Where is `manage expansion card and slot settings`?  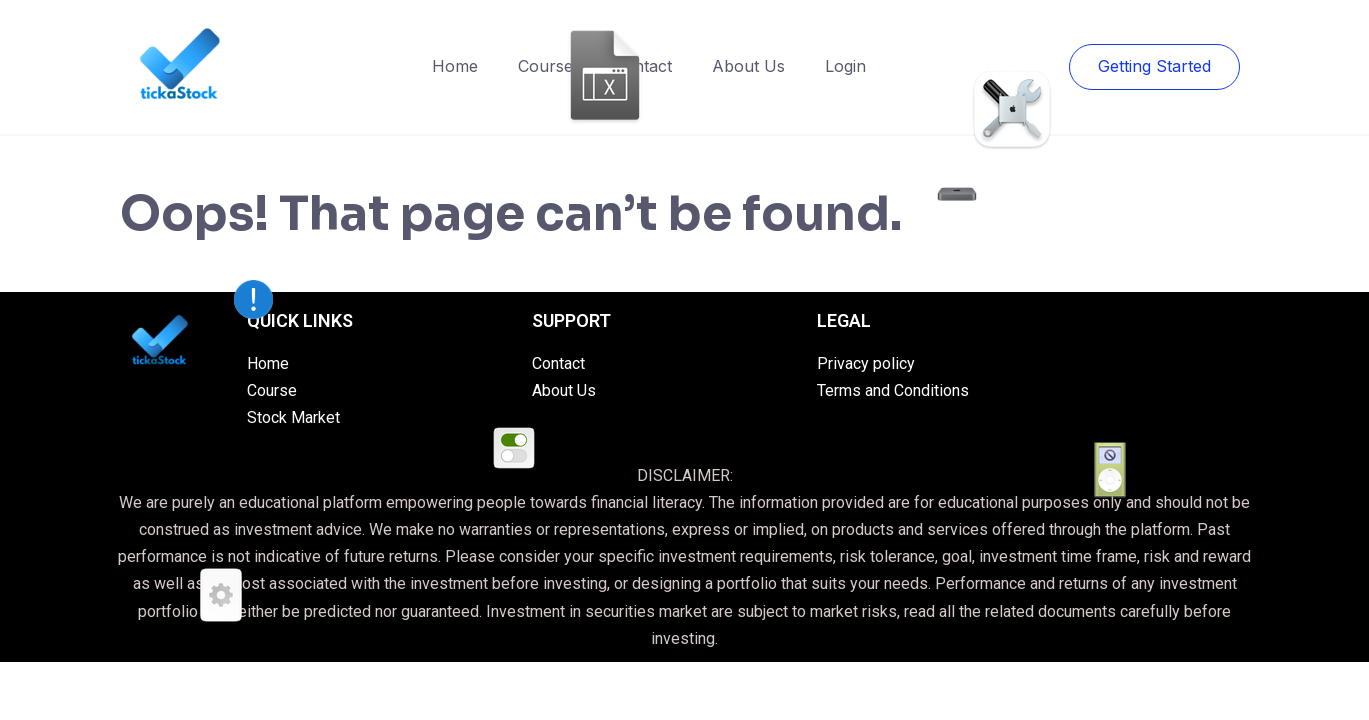 manage expansion card and slot settings is located at coordinates (1012, 109).